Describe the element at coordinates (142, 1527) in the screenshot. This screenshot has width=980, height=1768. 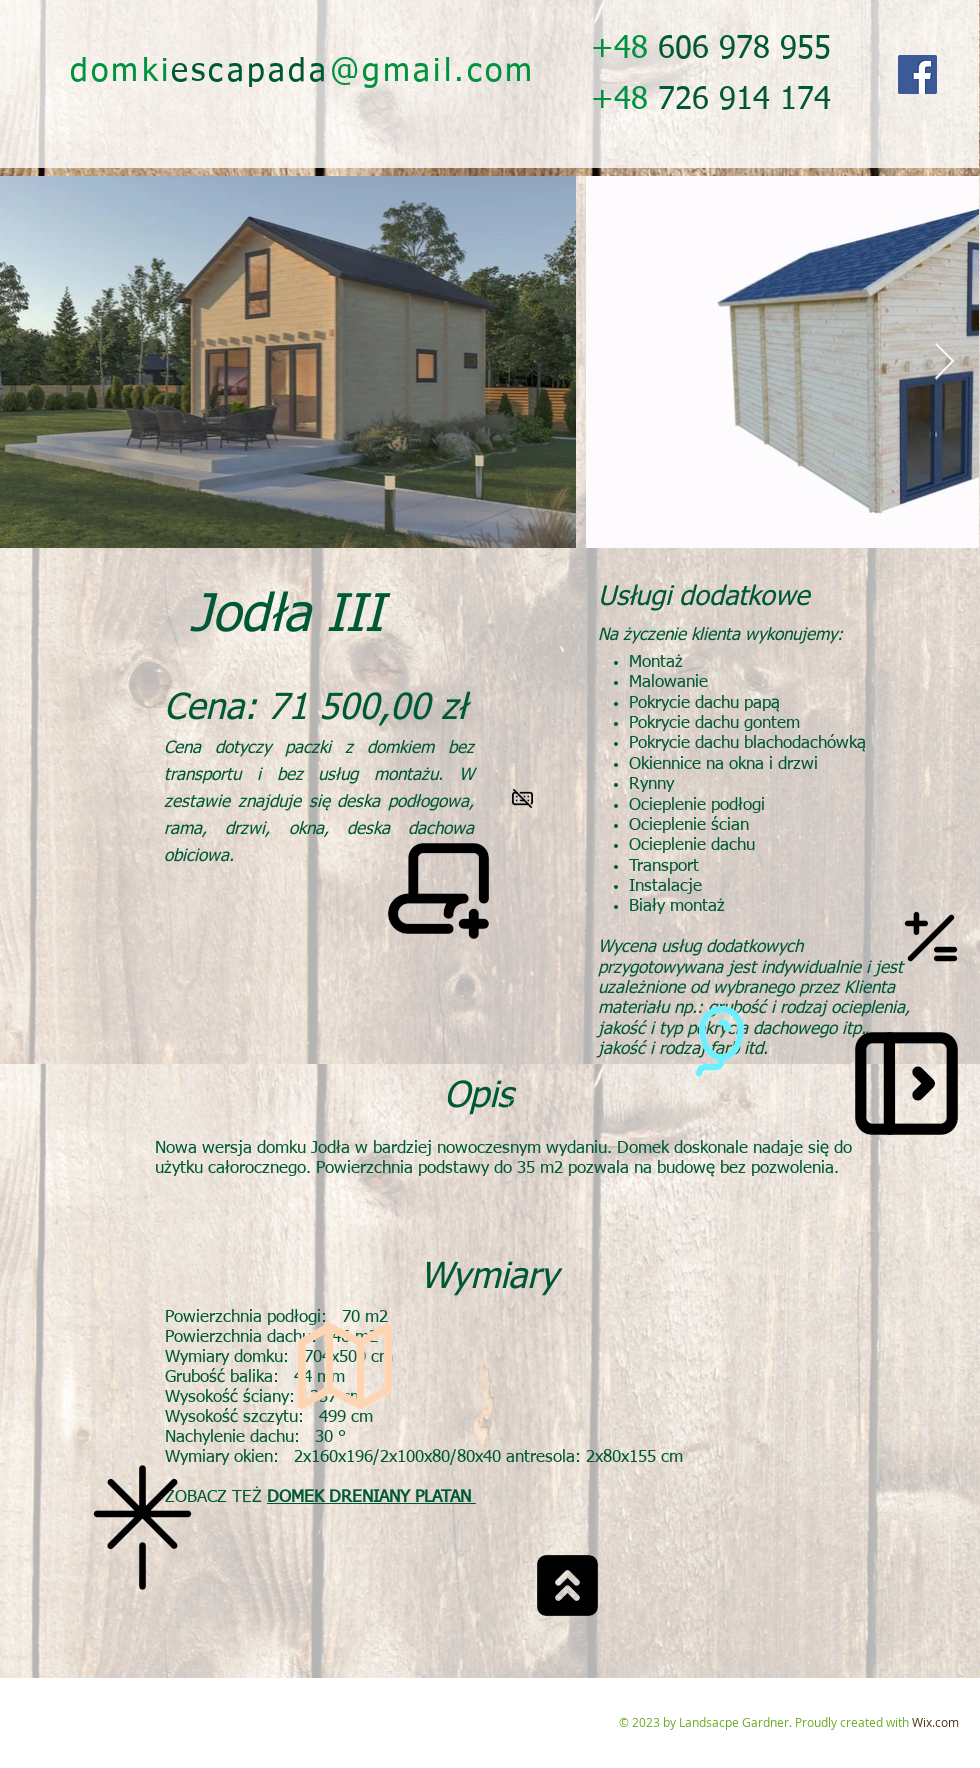
I see `link to linktree profile` at that location.